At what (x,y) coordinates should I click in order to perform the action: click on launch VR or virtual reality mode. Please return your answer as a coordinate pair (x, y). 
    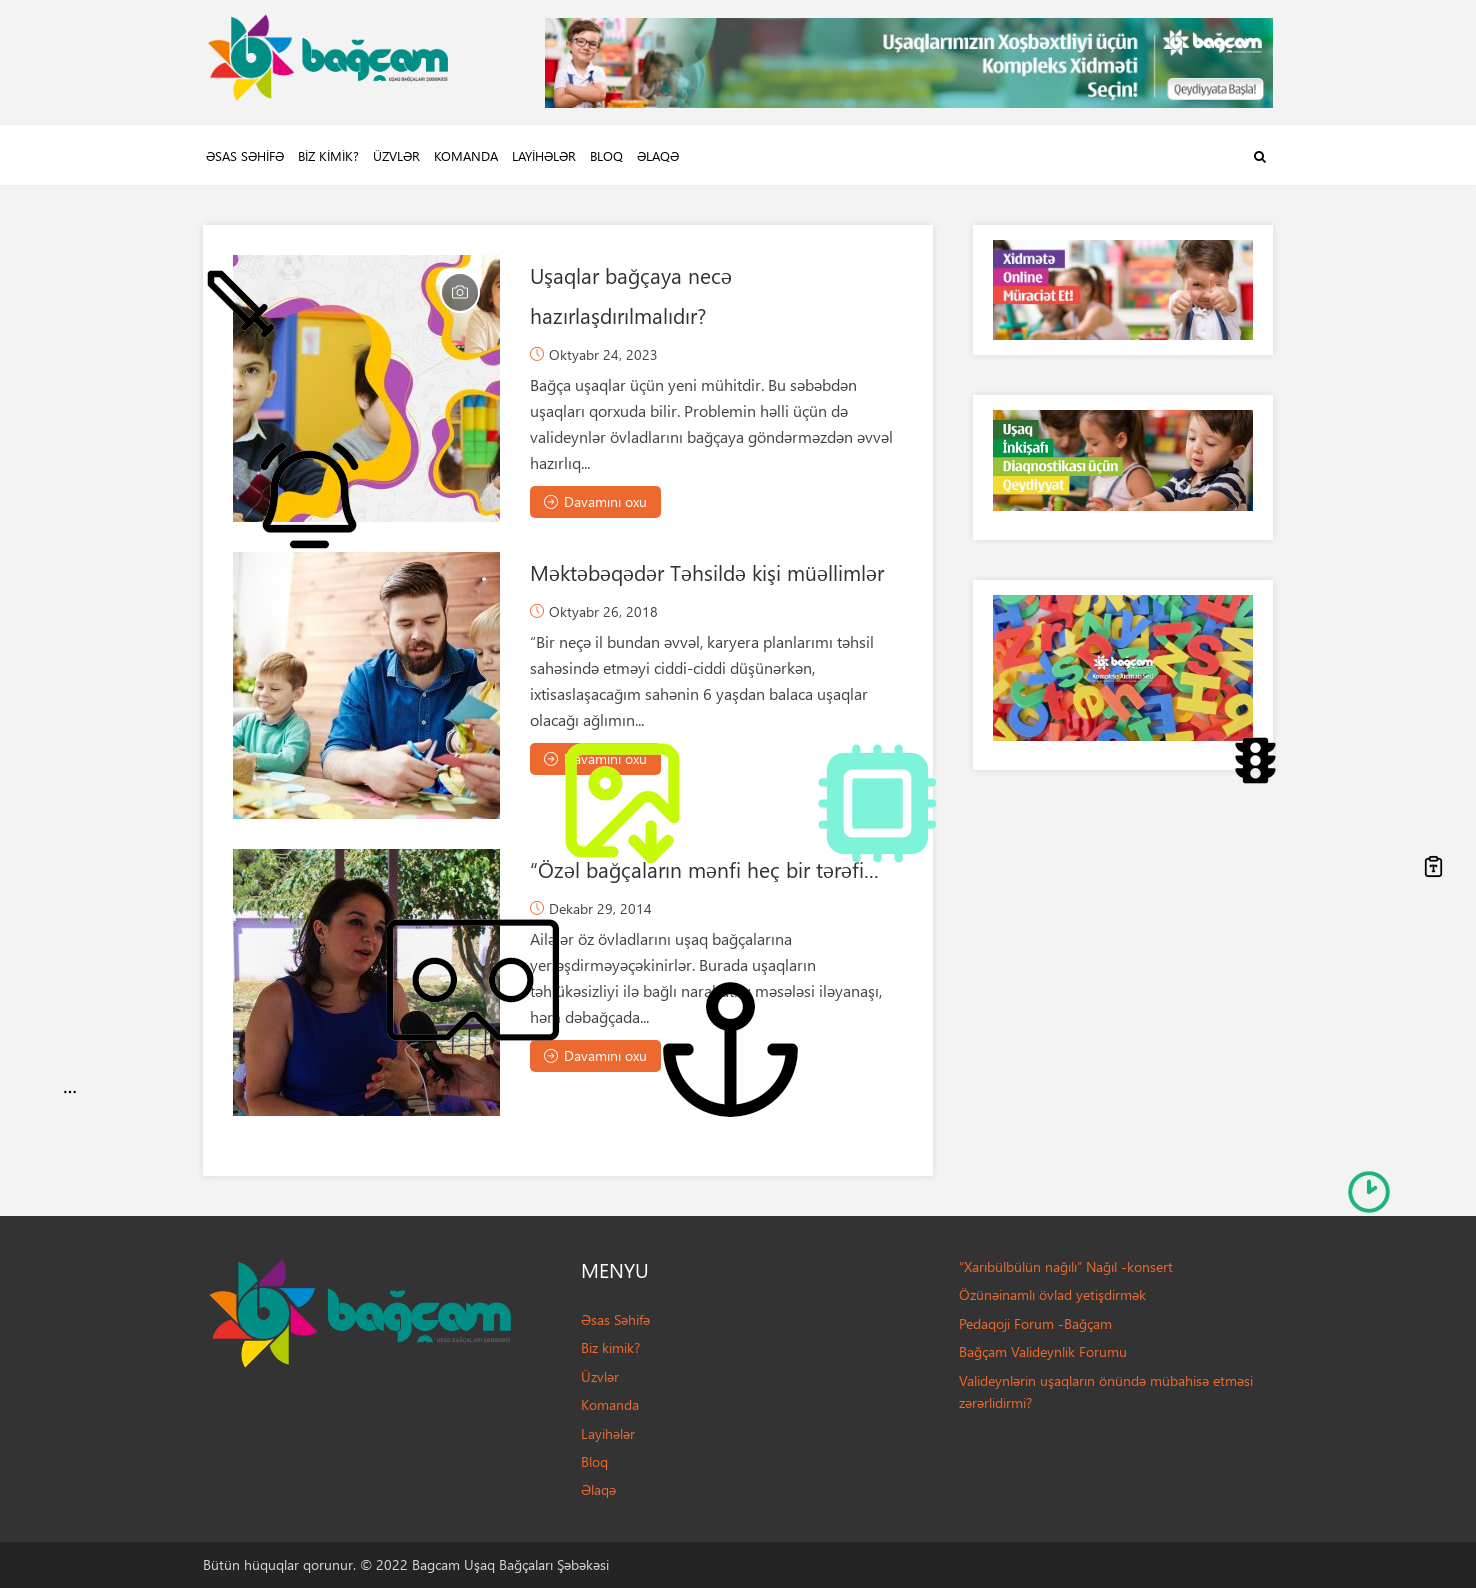
    Looking at the image, I should click on (473, 980).